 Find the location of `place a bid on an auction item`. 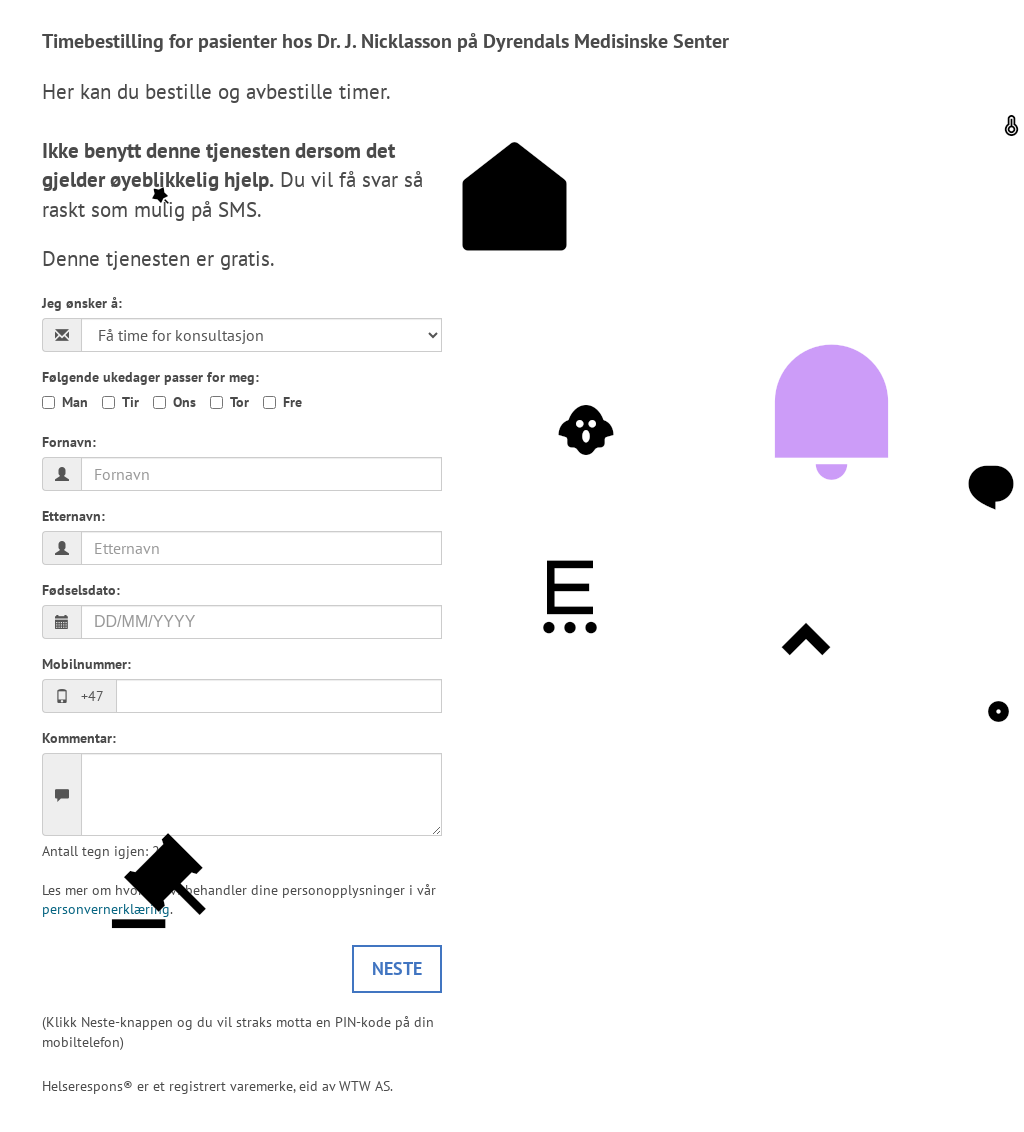

place a bid on an auction item is located at coordinates (156, 883).